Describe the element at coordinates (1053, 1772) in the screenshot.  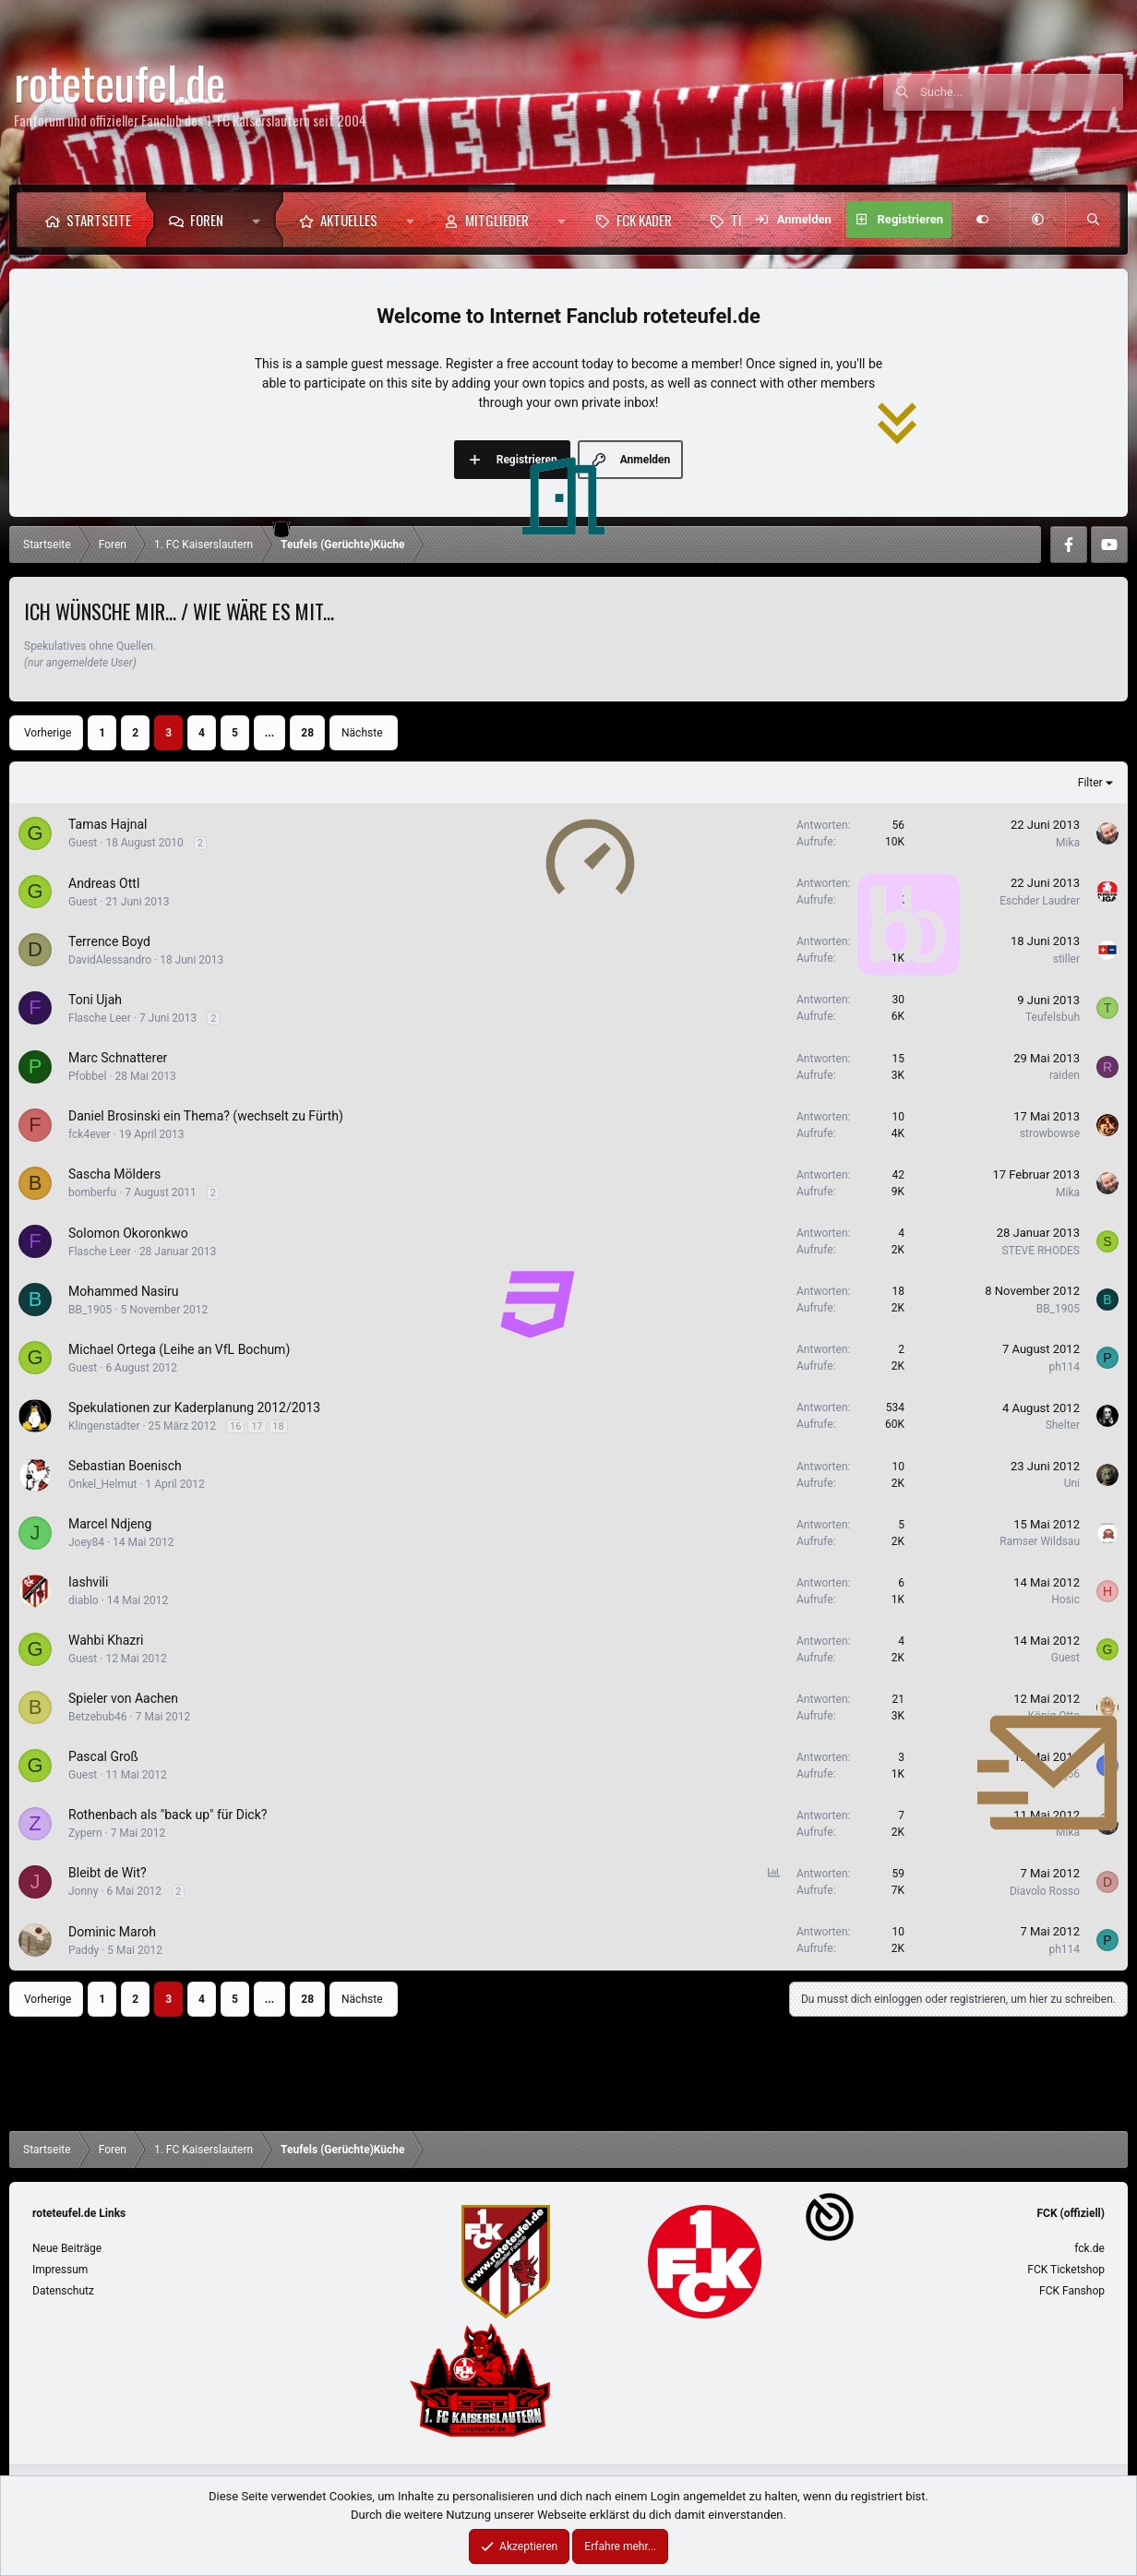
I see `send an email or message` at that location.